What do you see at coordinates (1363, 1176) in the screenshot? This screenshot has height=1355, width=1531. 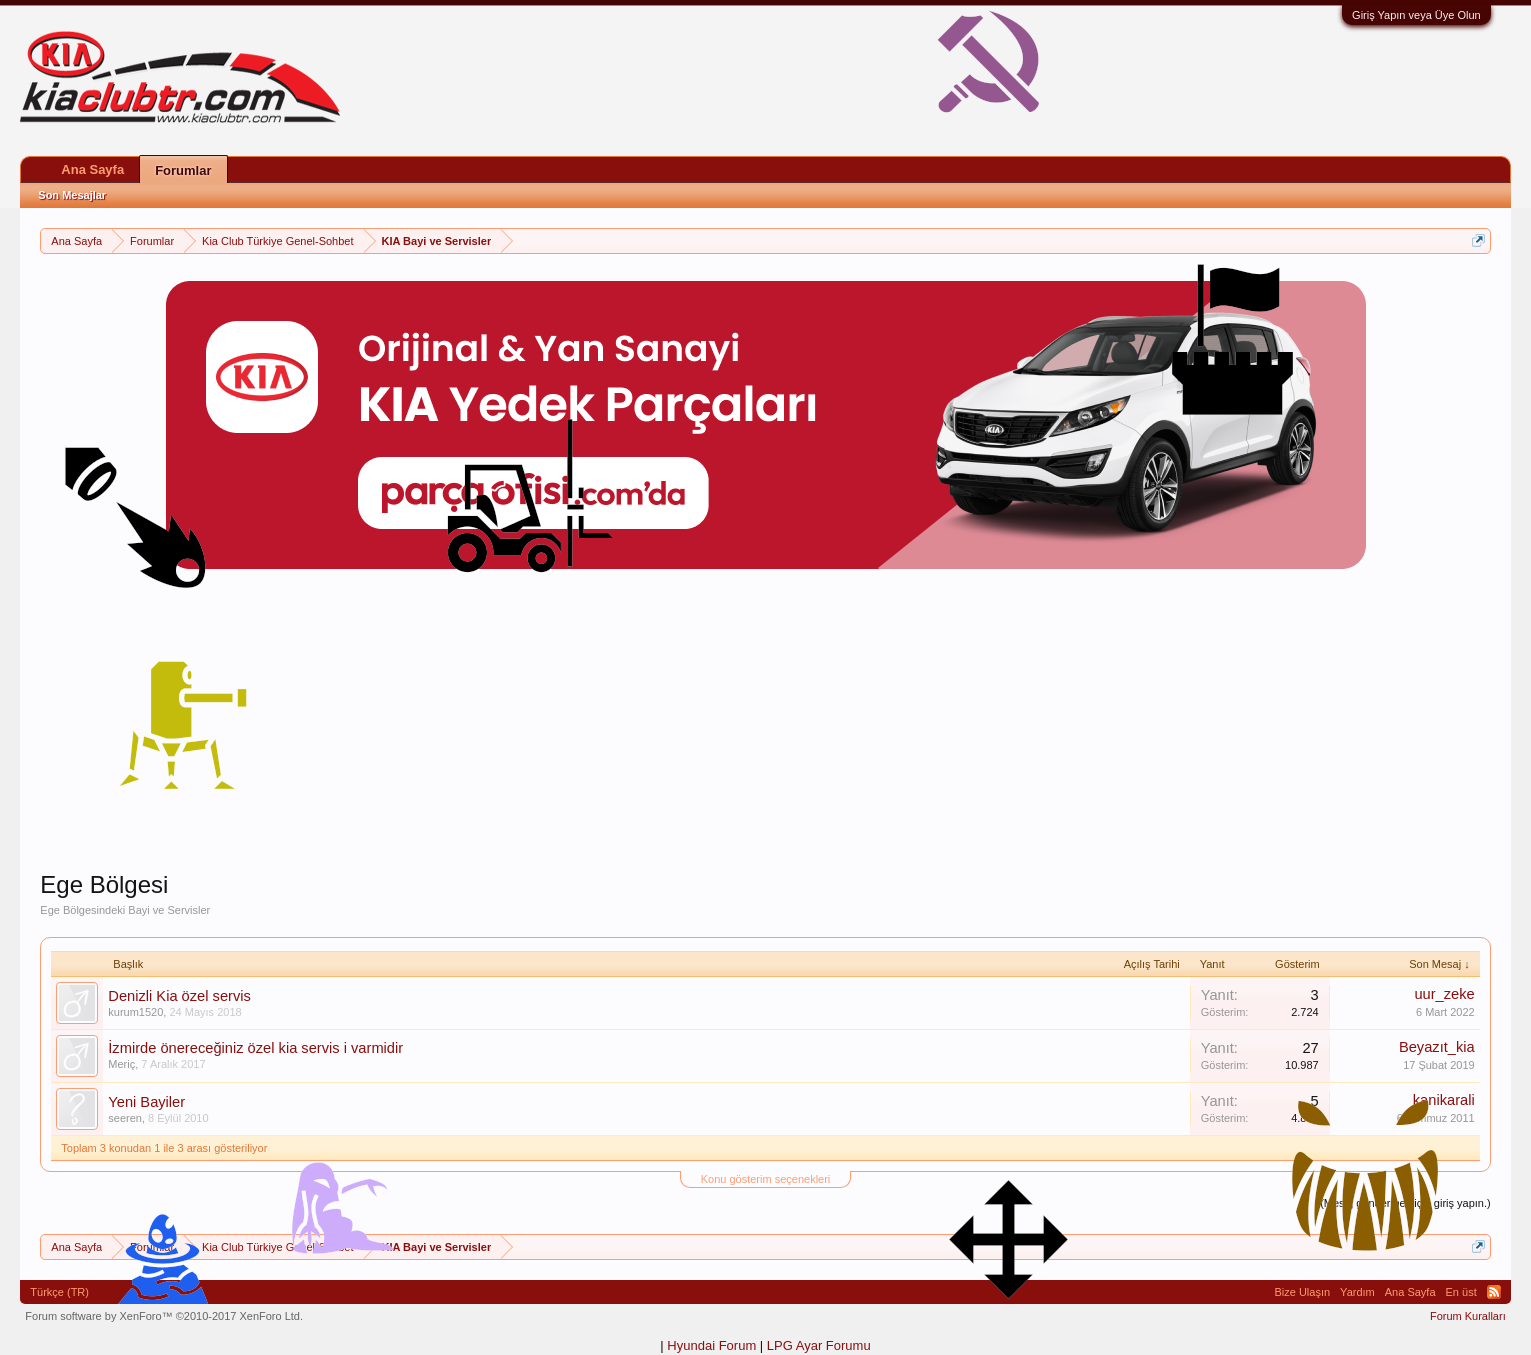 I see `indicates a villain or enemy character` at bounding box center [1363, 1176].